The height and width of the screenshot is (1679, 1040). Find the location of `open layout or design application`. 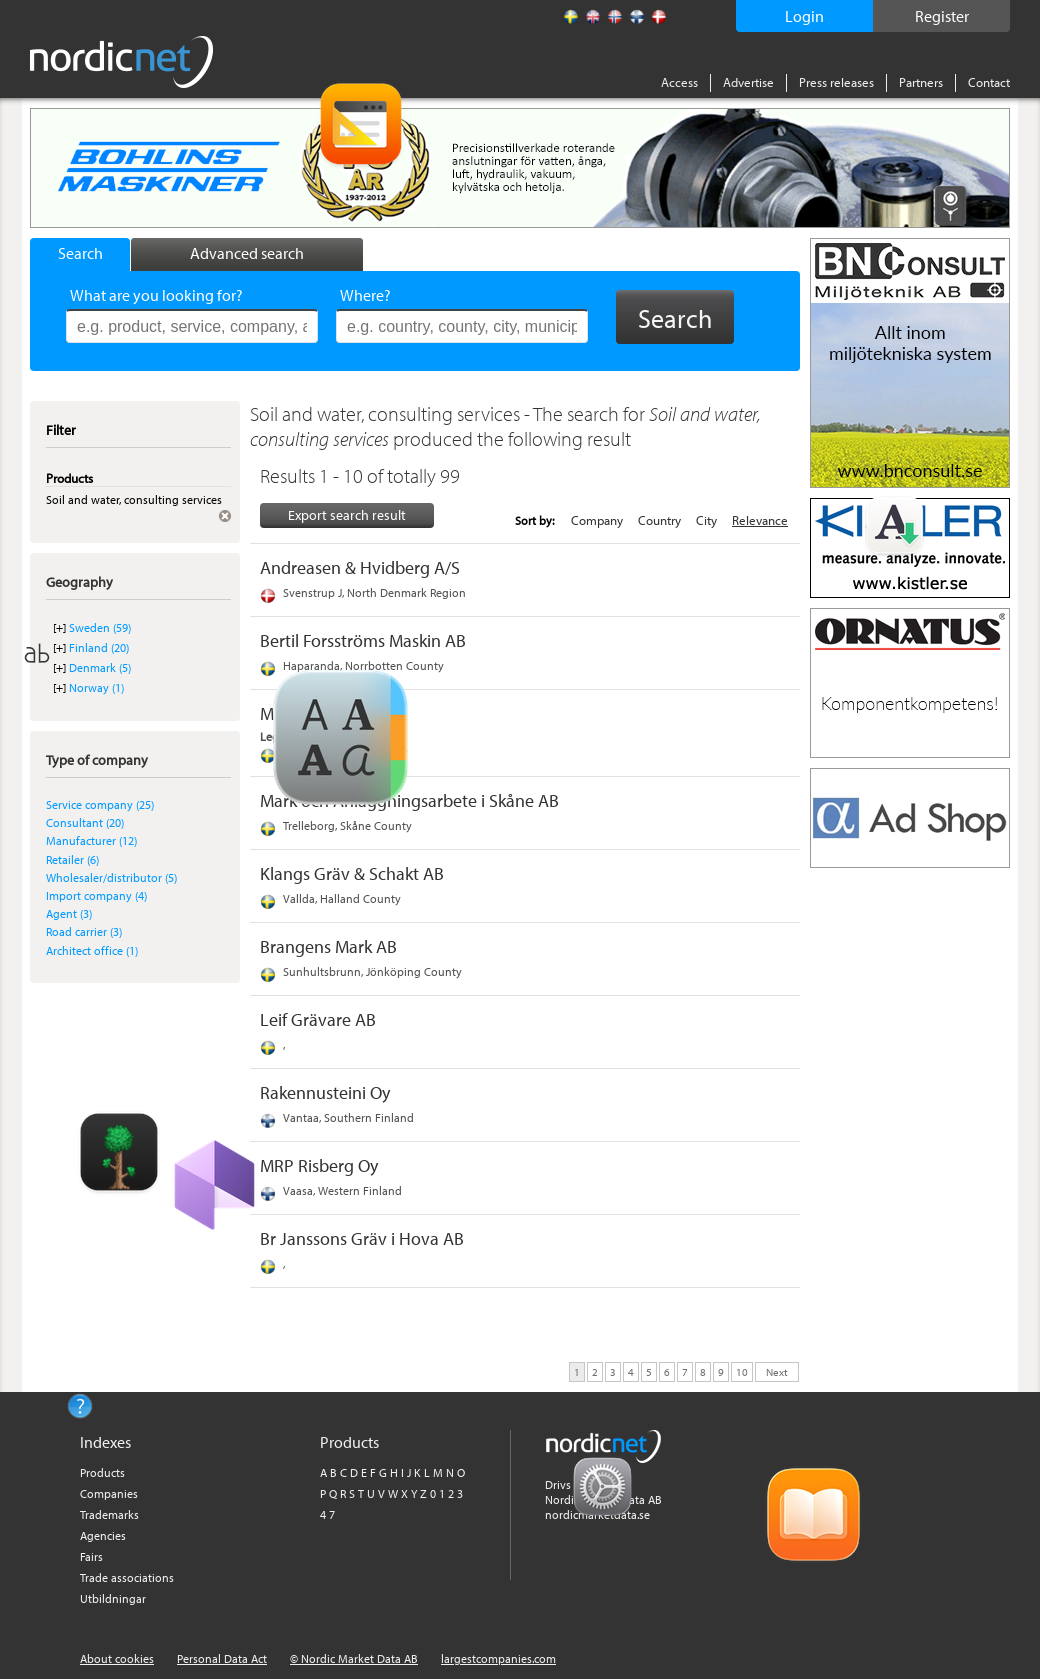

open layout or design application is located at coordinates (214, 1185).